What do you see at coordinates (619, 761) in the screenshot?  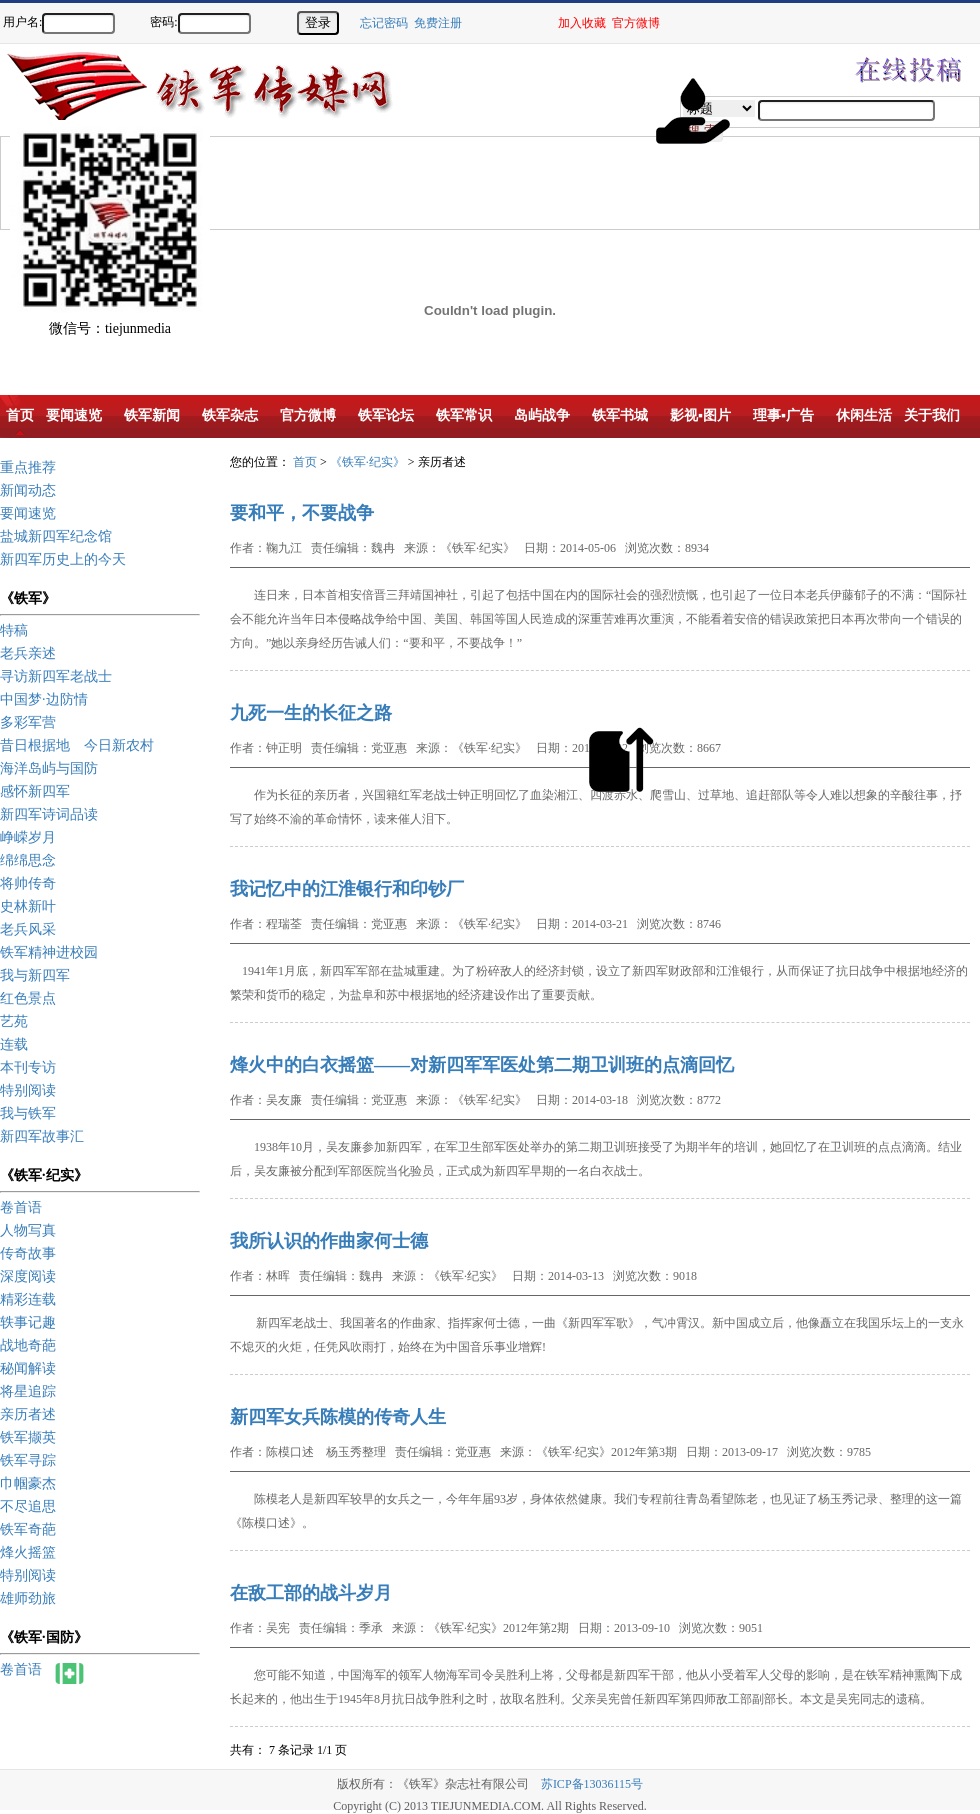 I see `auto-fit content to top of container` at bounding box center [619, 761].